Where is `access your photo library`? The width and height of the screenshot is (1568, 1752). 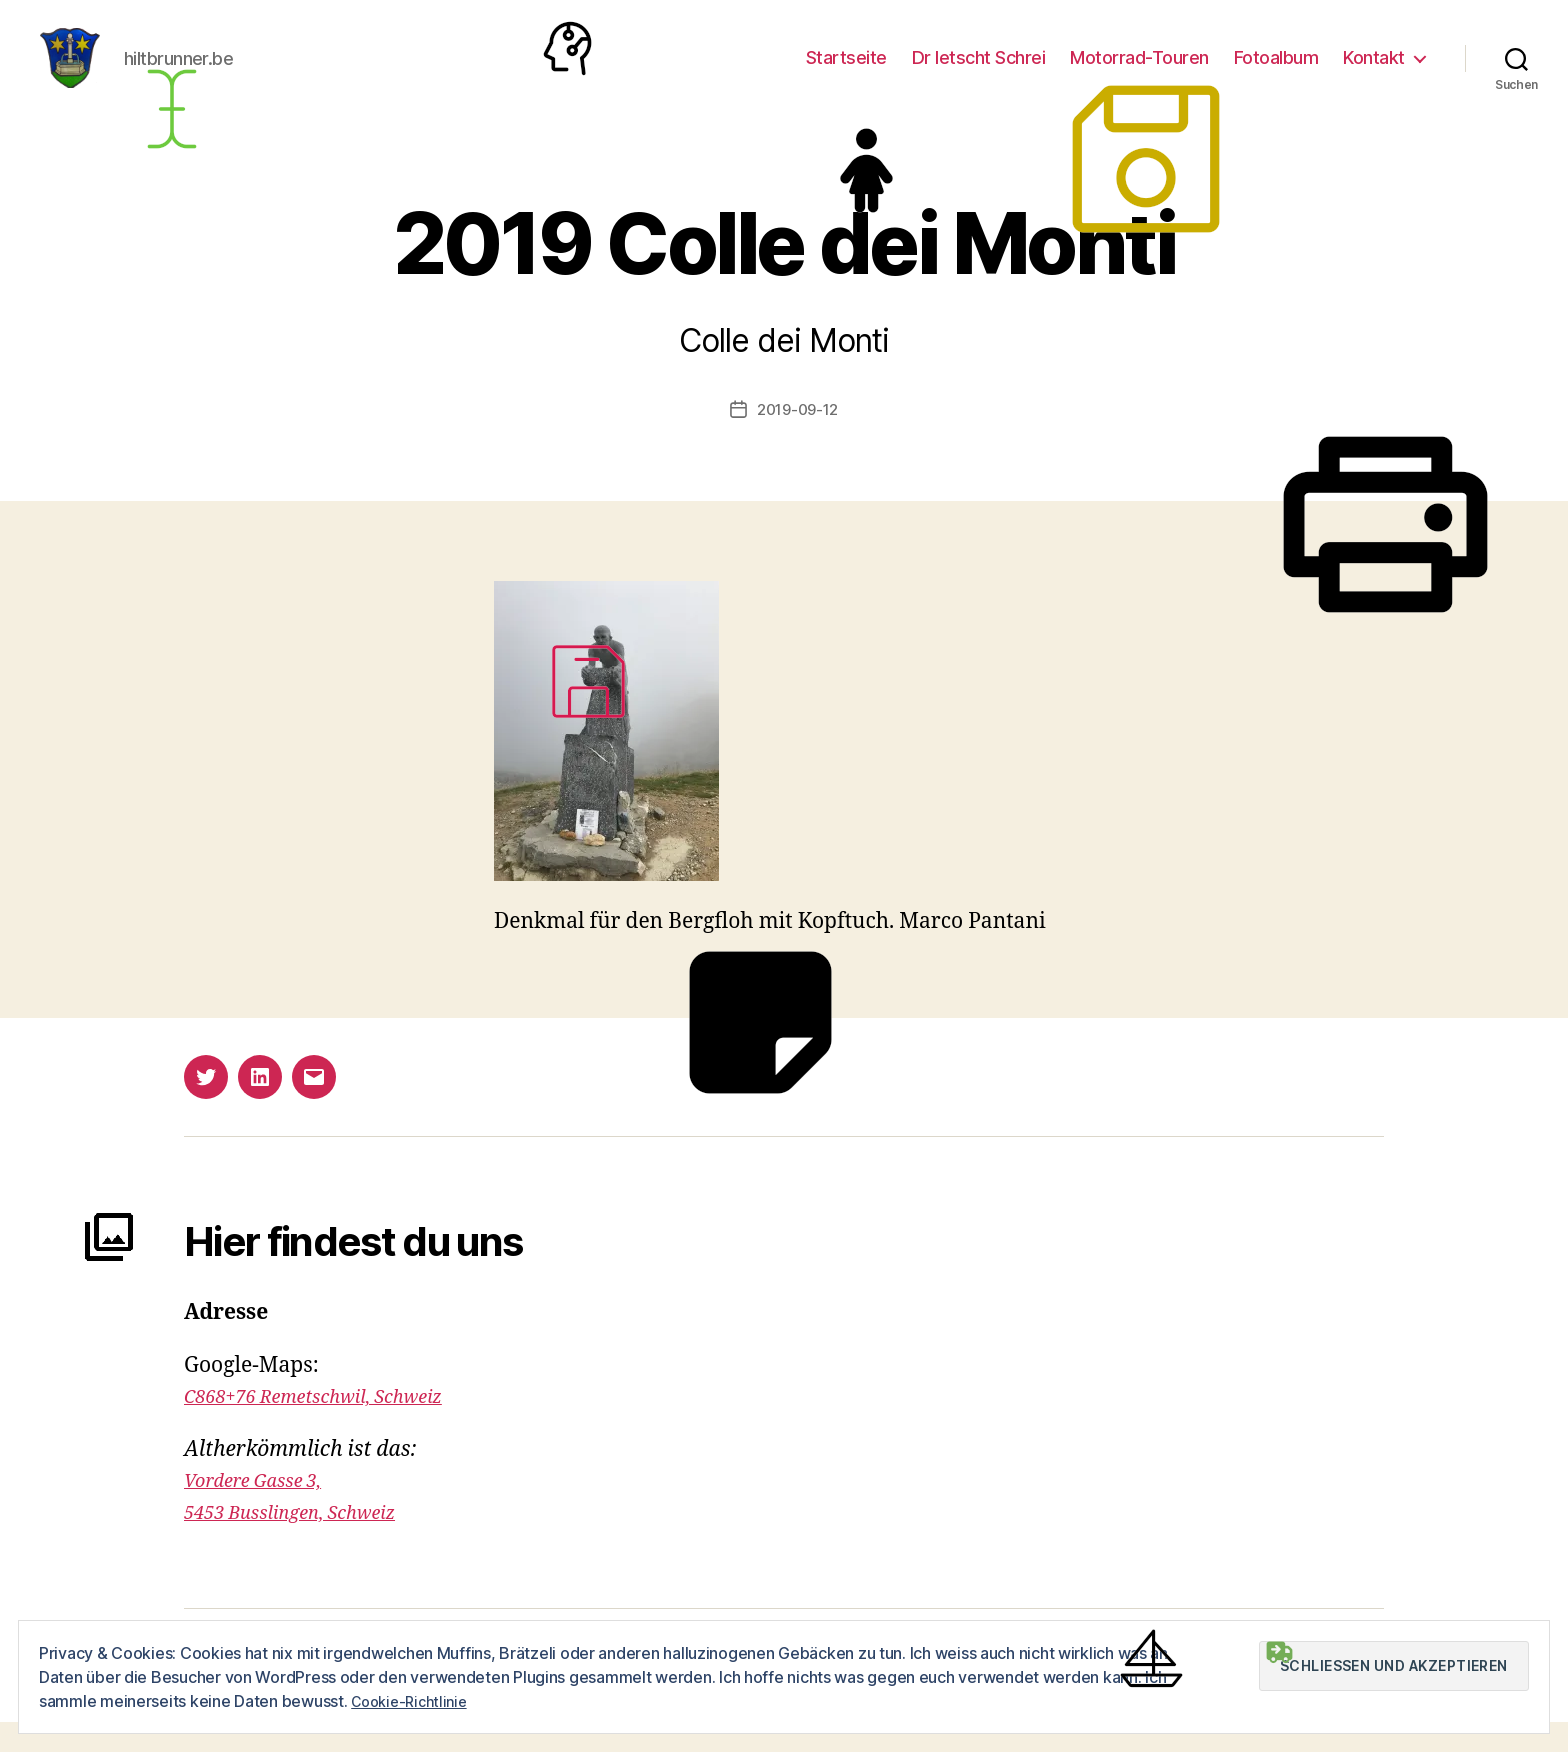 access your photo library is located at coordinates (109, 1237).